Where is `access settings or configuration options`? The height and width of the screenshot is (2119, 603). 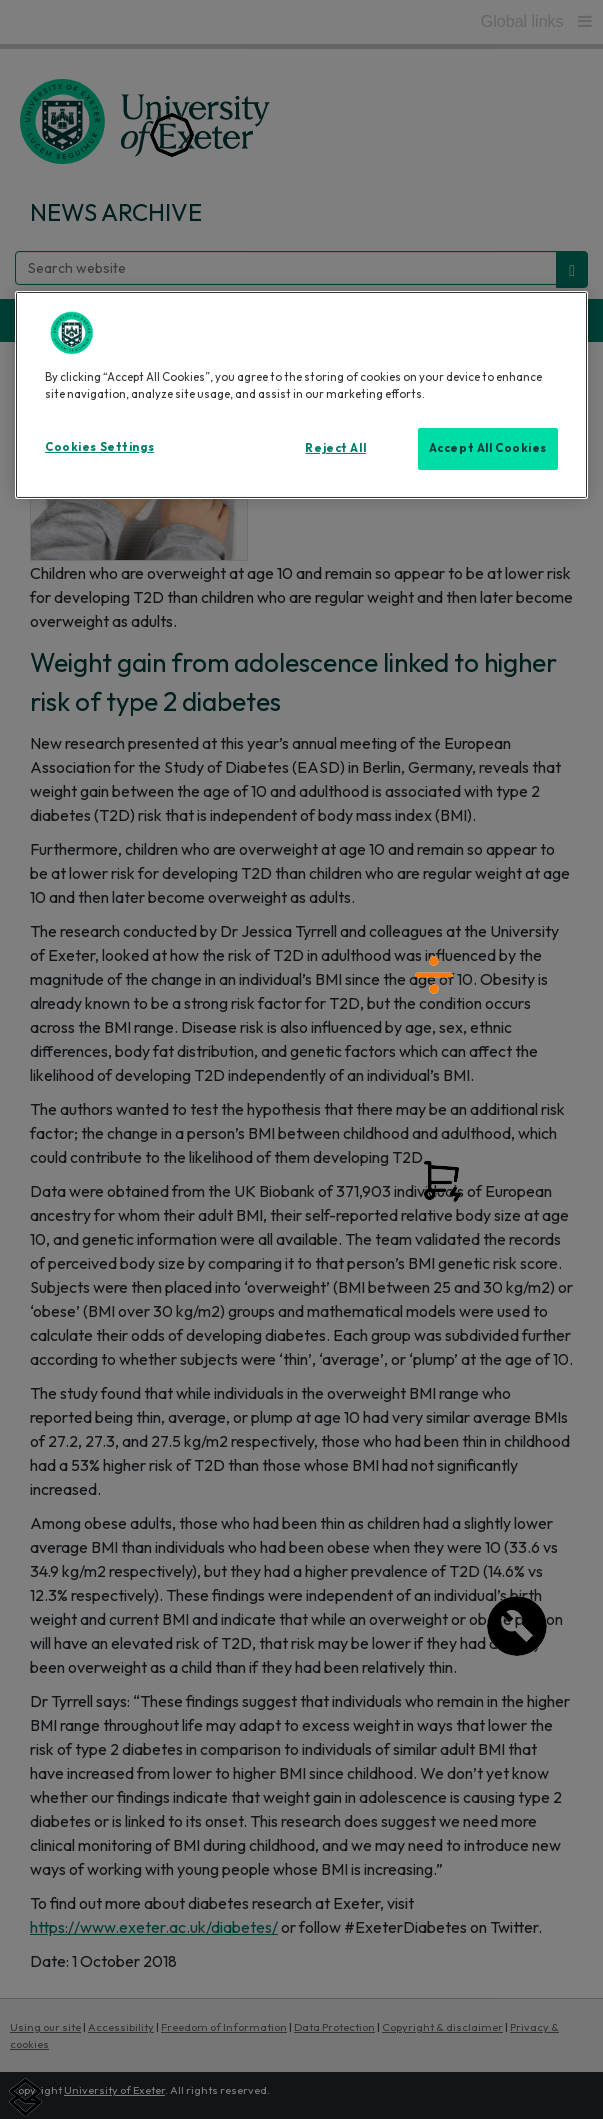
access settings or configuration options is located at coordinates (517, 1626).